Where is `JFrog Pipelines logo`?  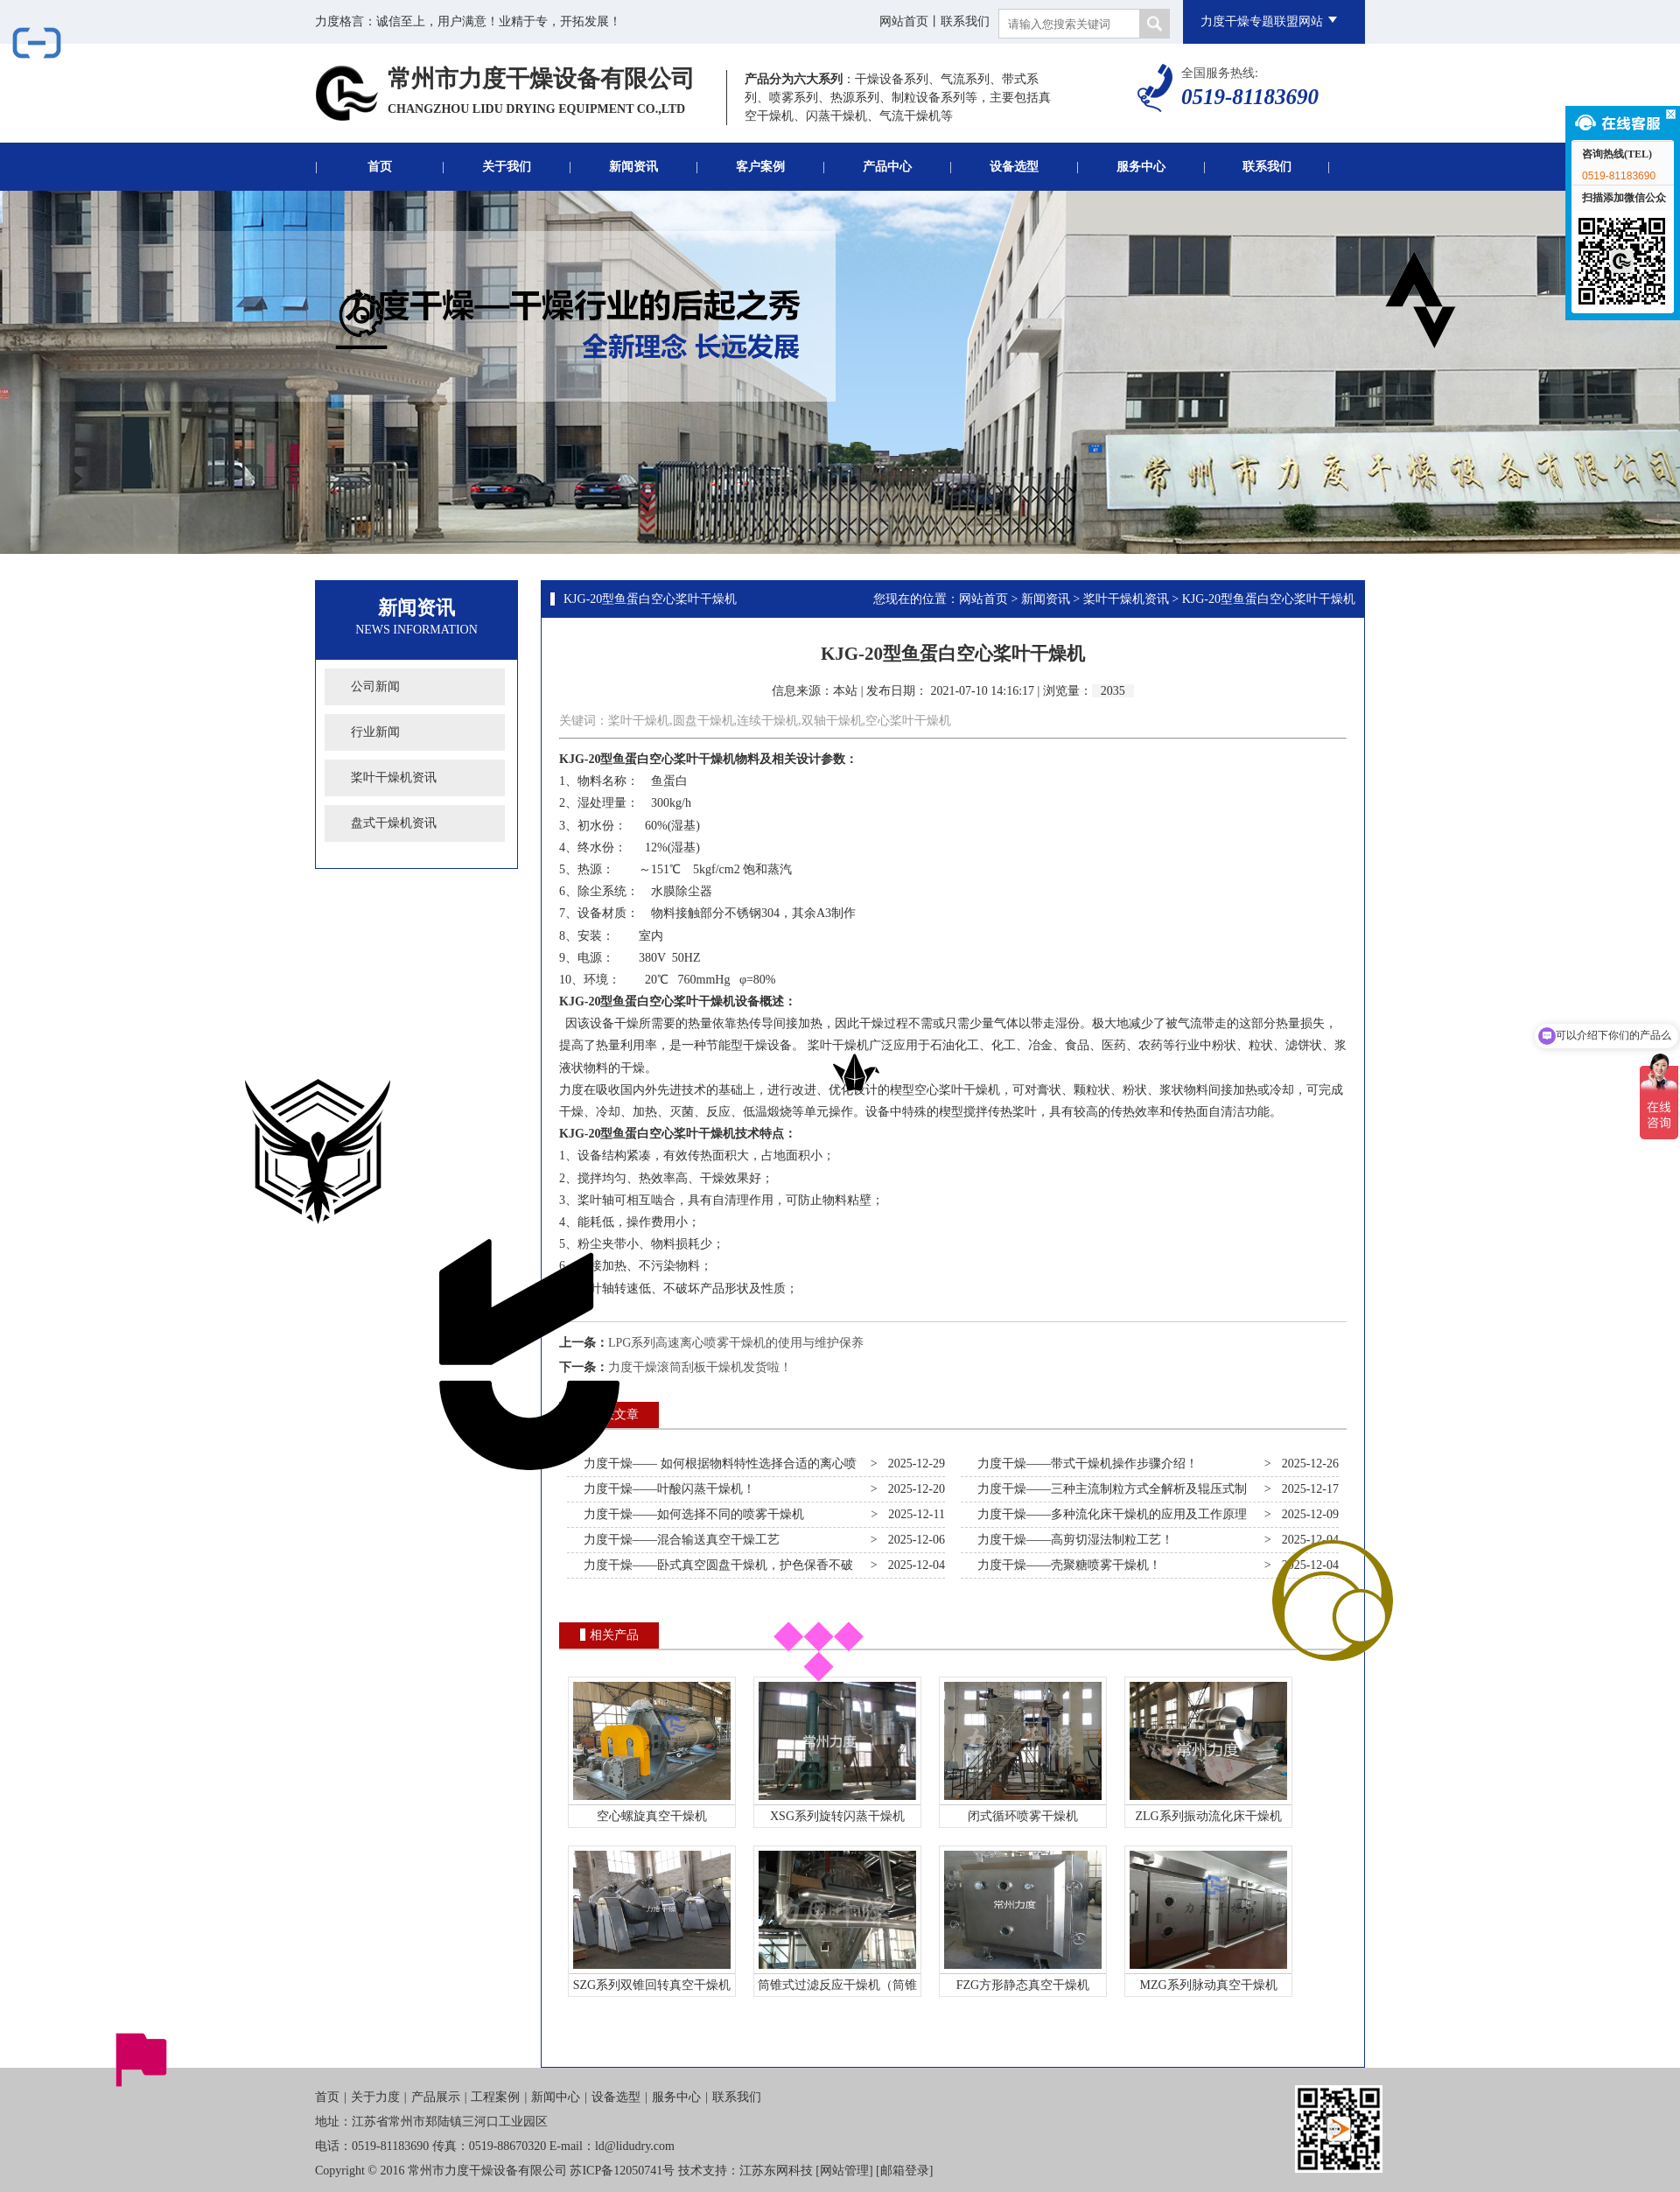
JFrog Pipelines logo is located at coordinates (361, 319).